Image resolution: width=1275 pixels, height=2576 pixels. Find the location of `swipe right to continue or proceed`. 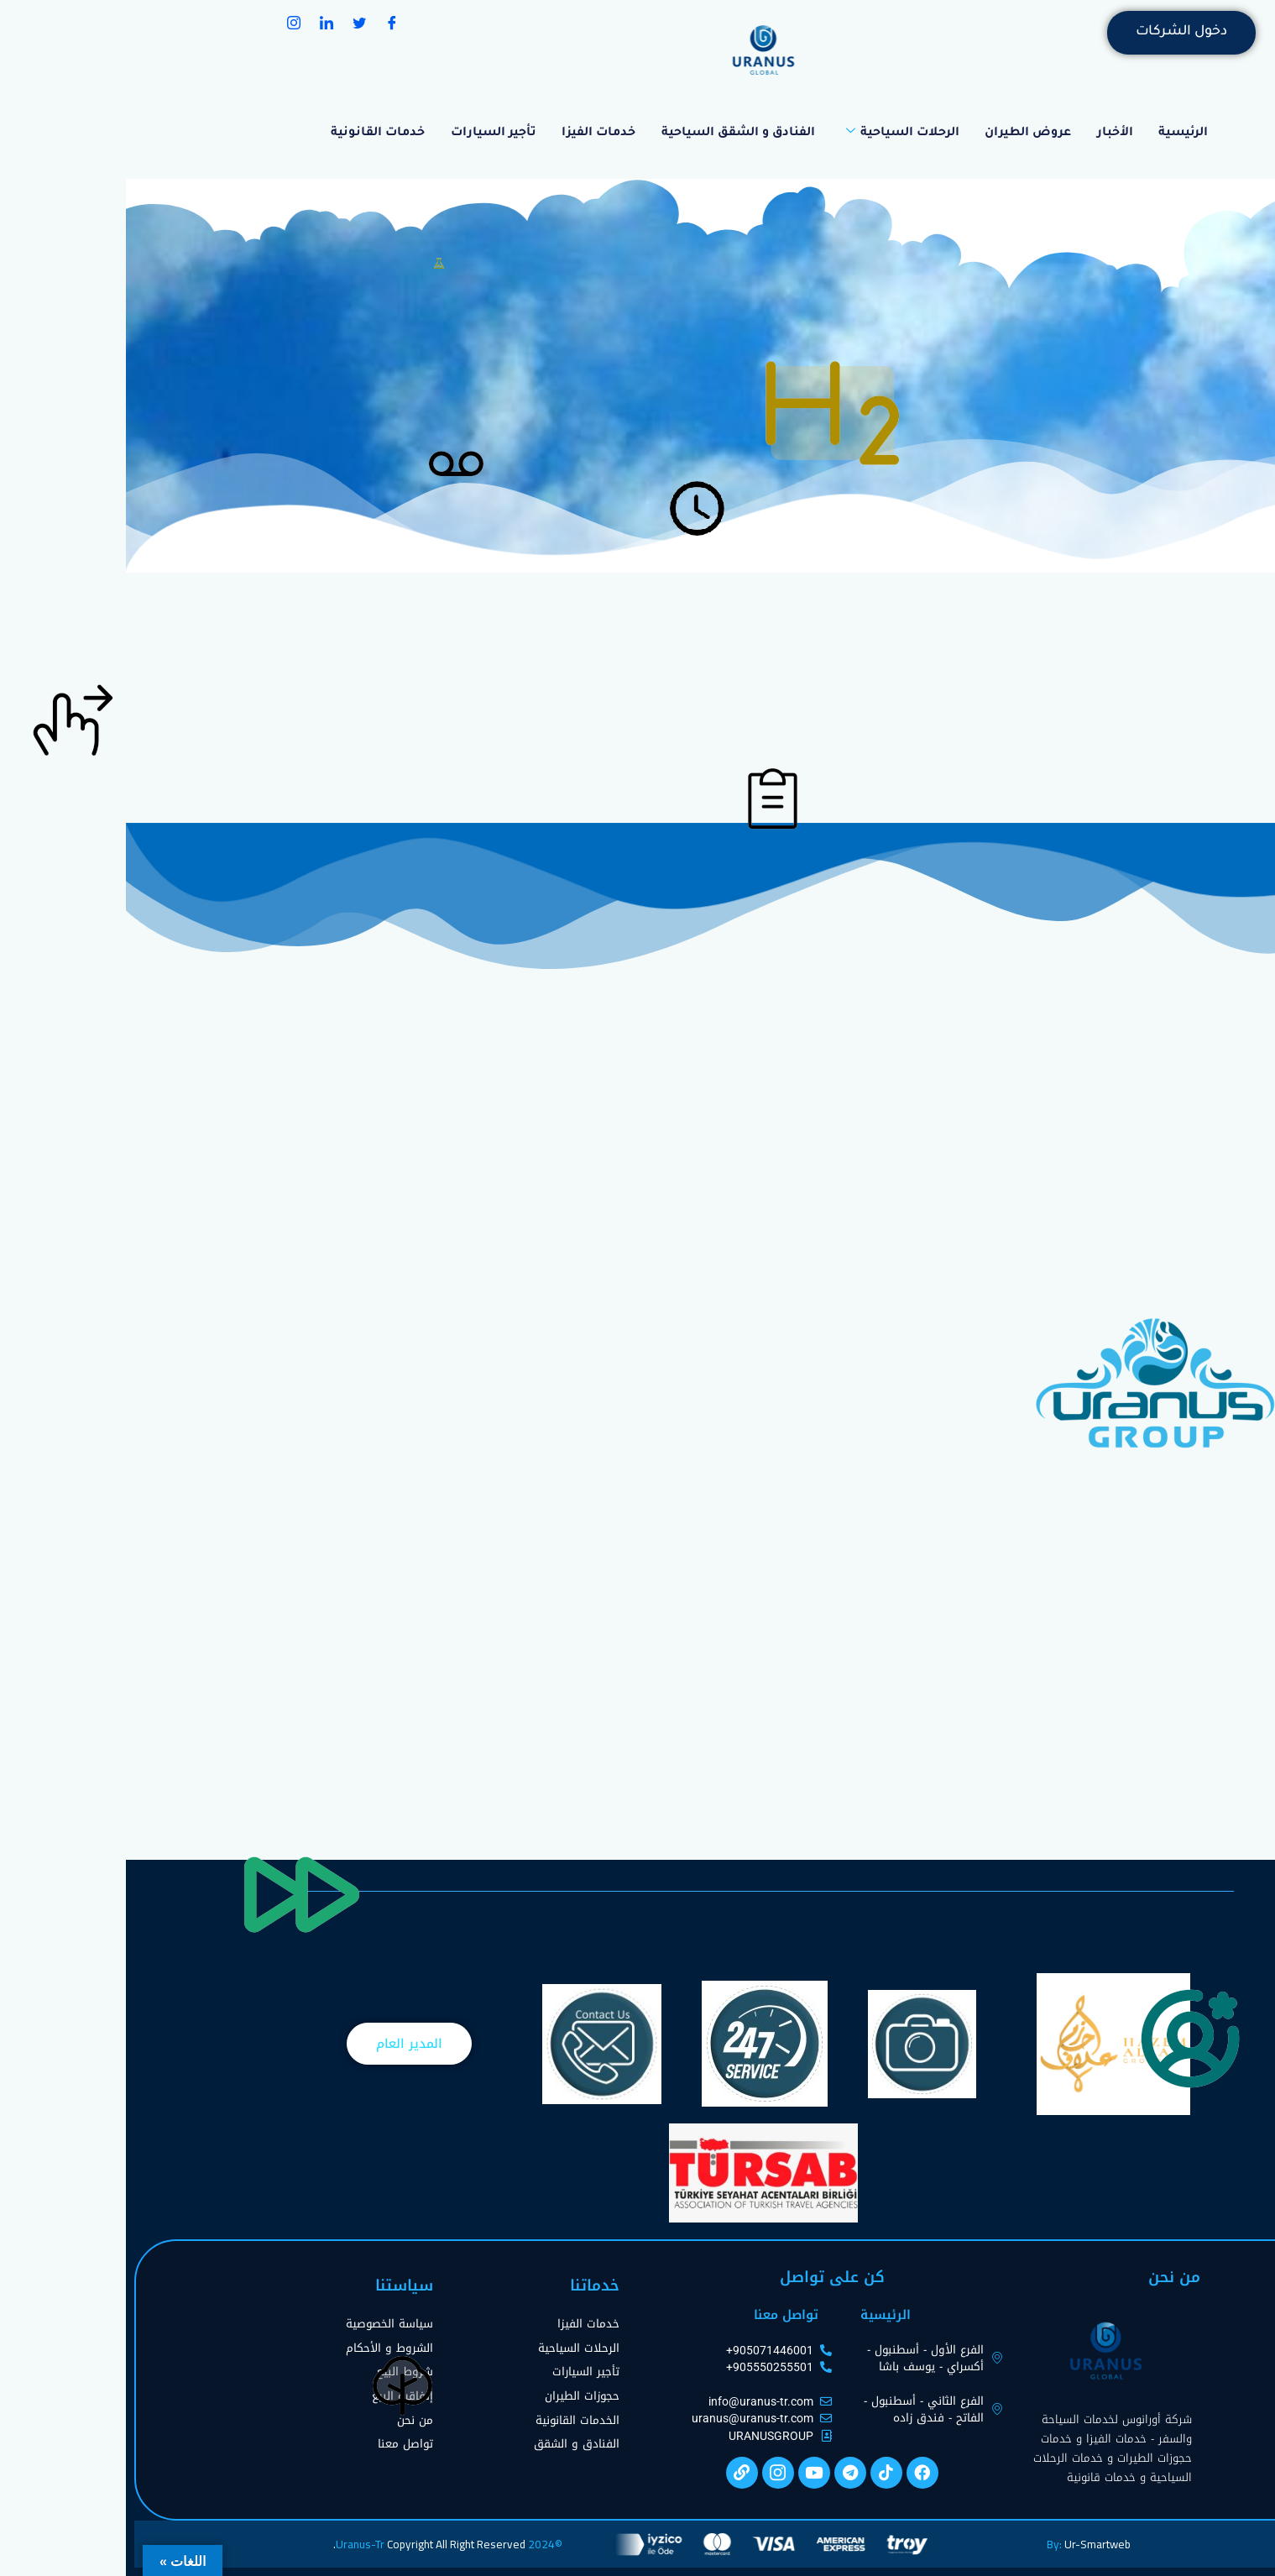

swipe right to continue or proceed is located at coordinates (69, 723).